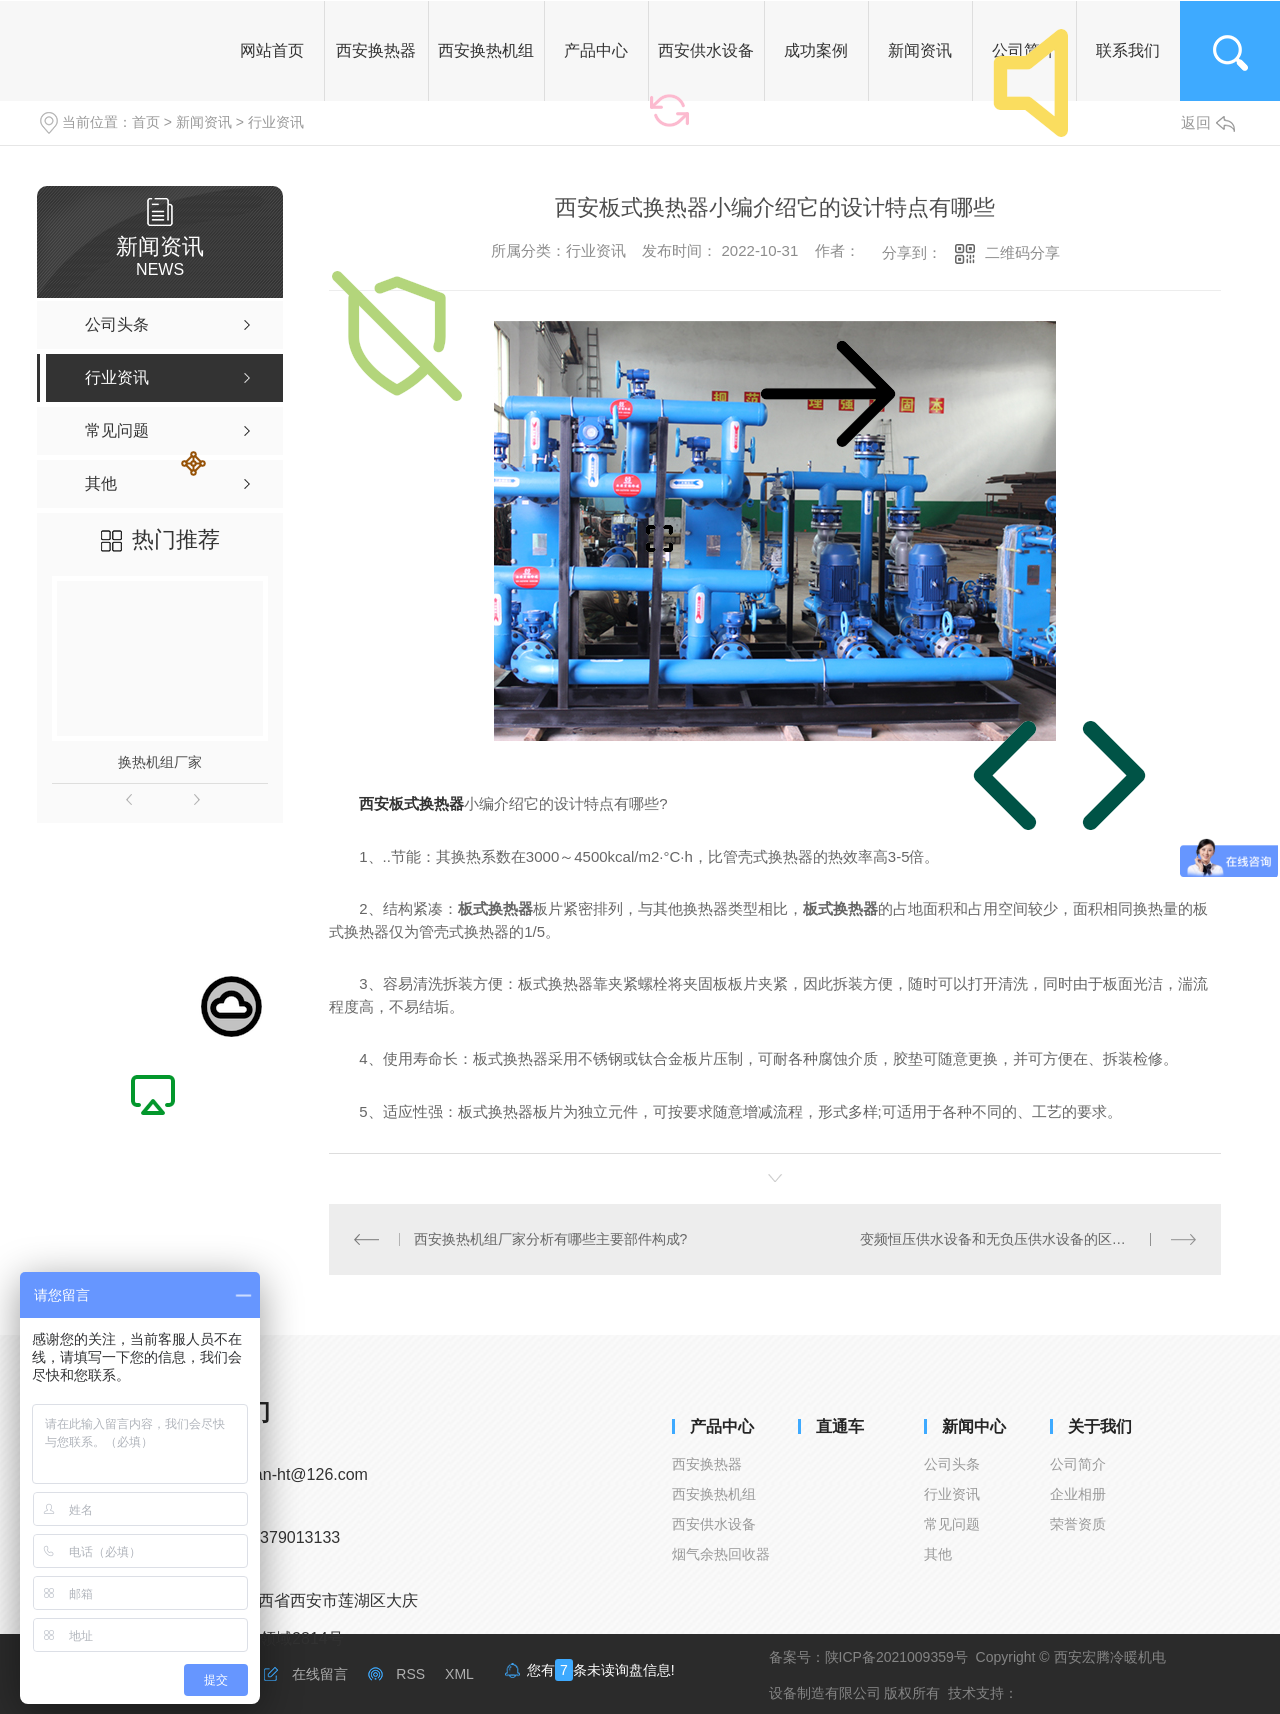  I want to click on expand to fullscreen mode, so click(659, 538).